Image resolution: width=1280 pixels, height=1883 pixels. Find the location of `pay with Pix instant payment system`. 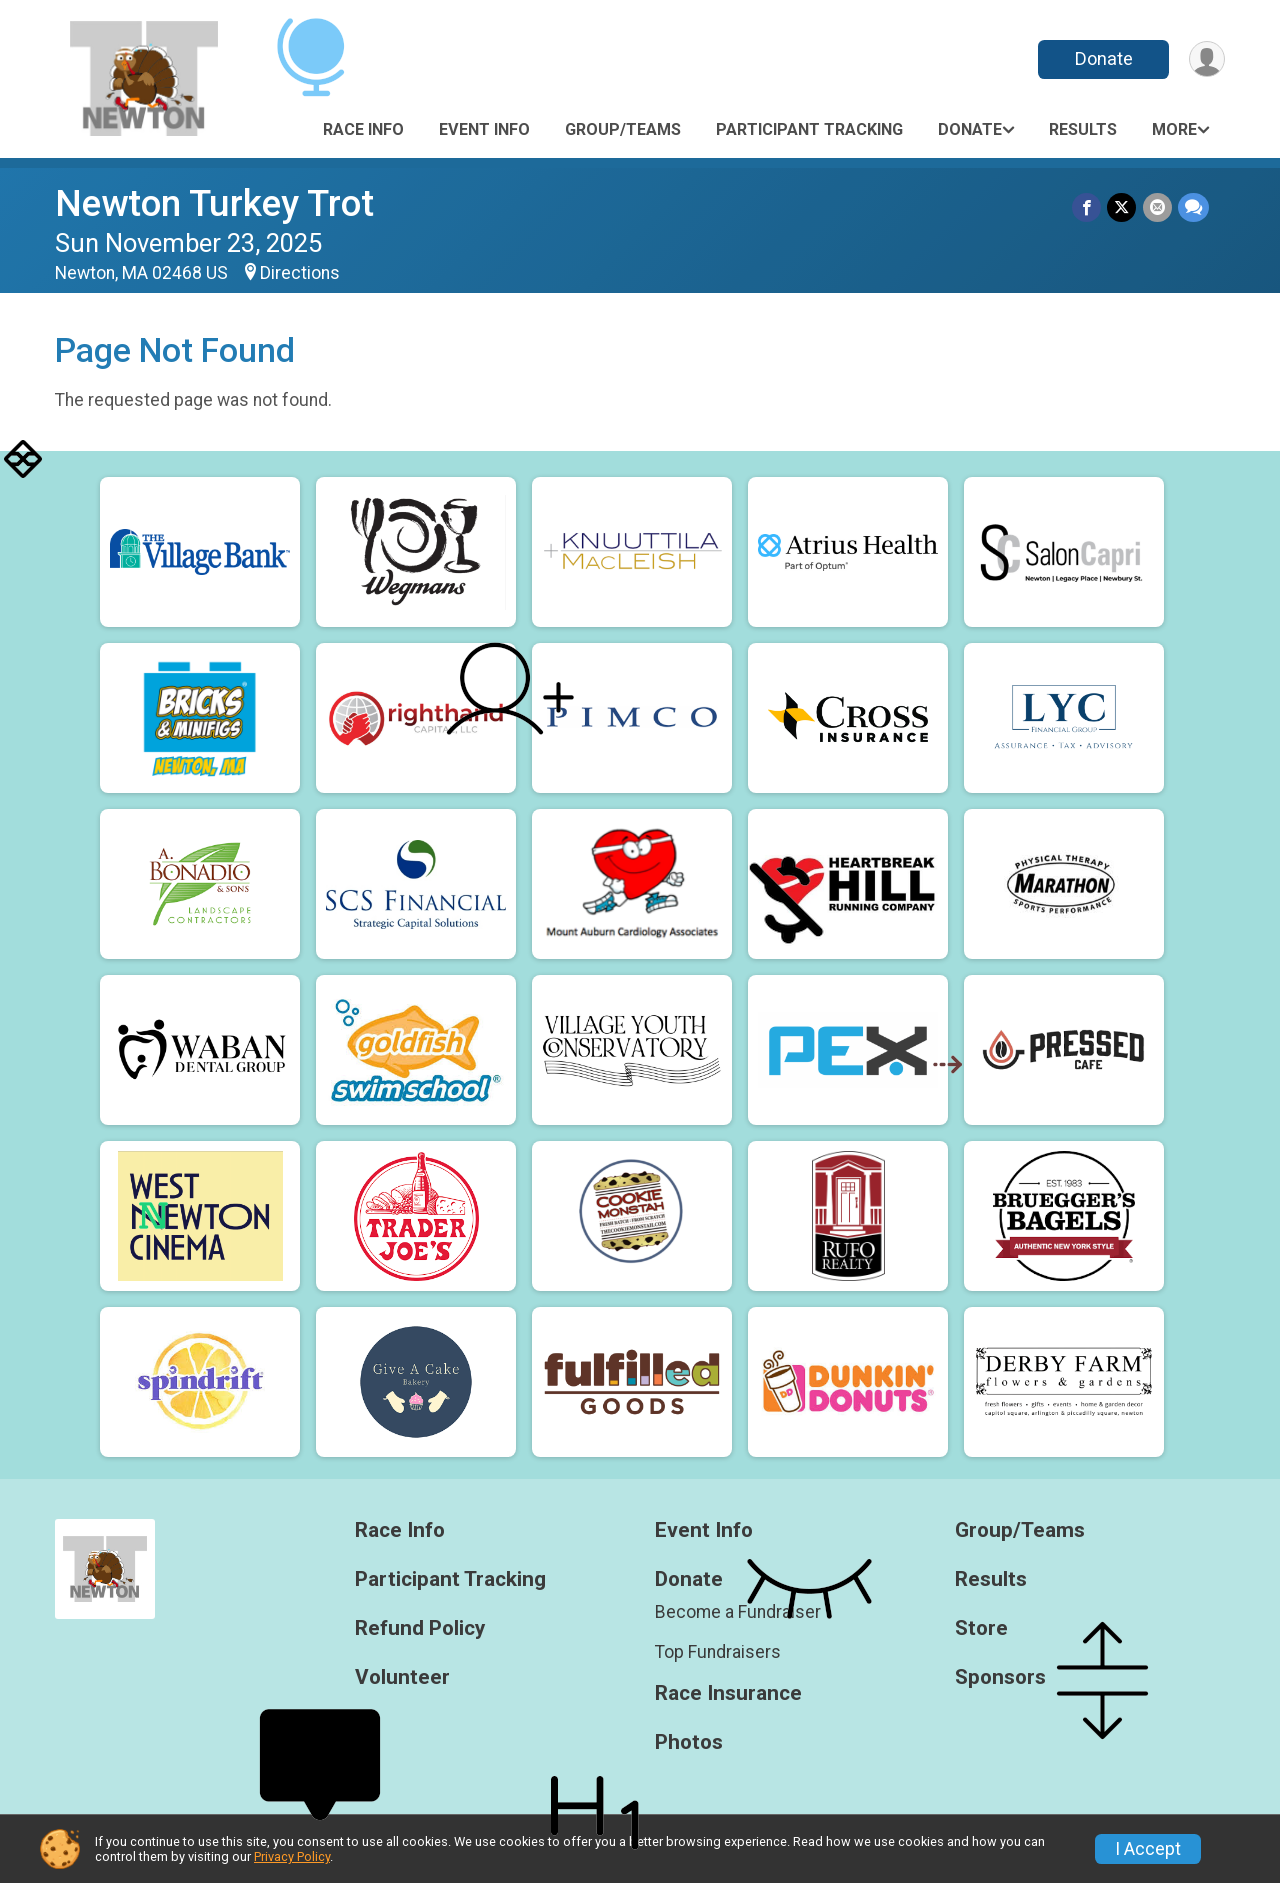

pay with Pix instant payment system is located at coordinates (23, 459).